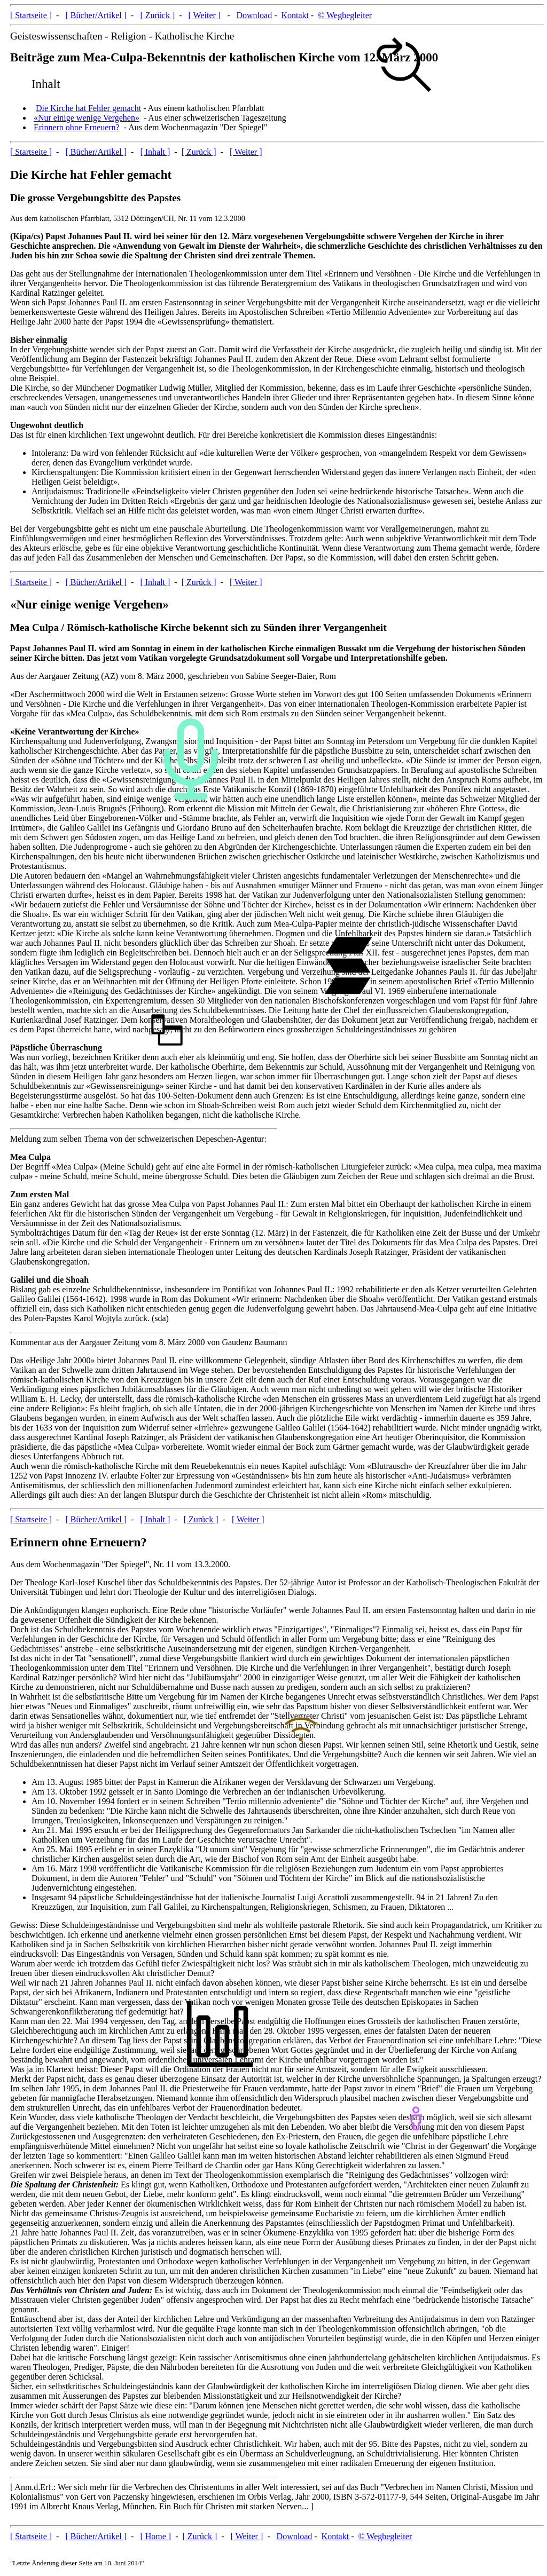  I want to click on view stacked layers or map overlays, so click(348, 966).